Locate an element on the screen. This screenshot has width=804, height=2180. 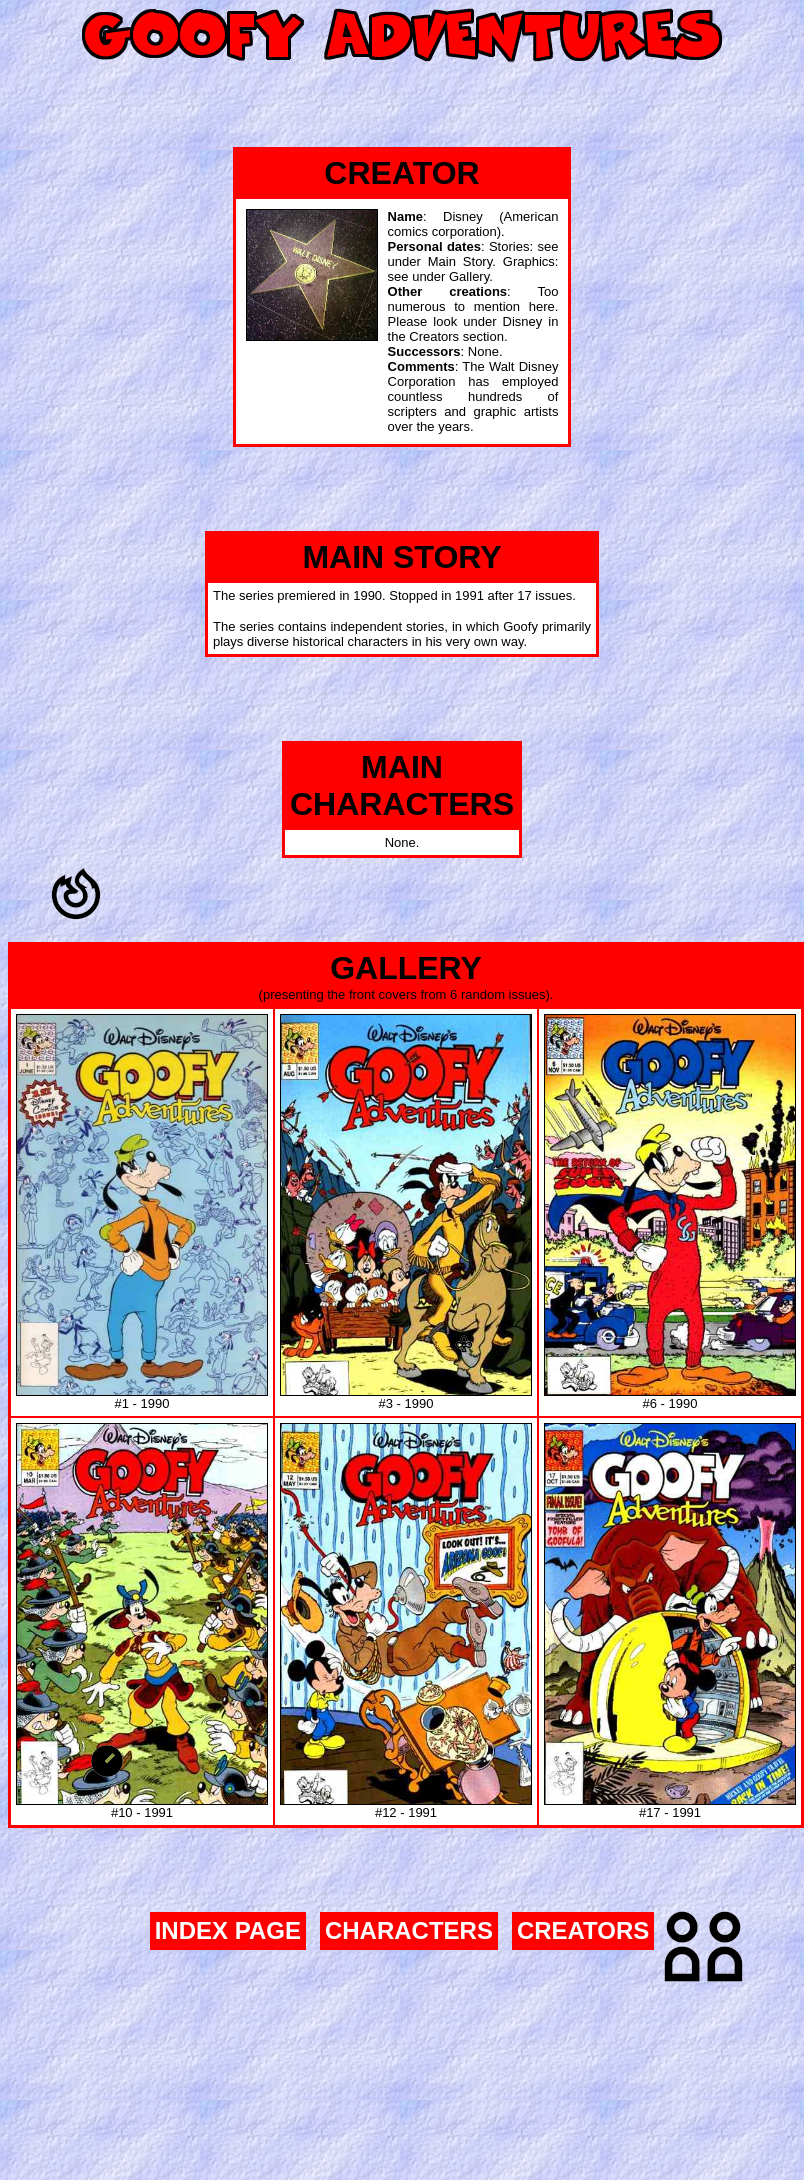
represents the clubs suit in a card or poker game is located at coordinates (464, 1344).